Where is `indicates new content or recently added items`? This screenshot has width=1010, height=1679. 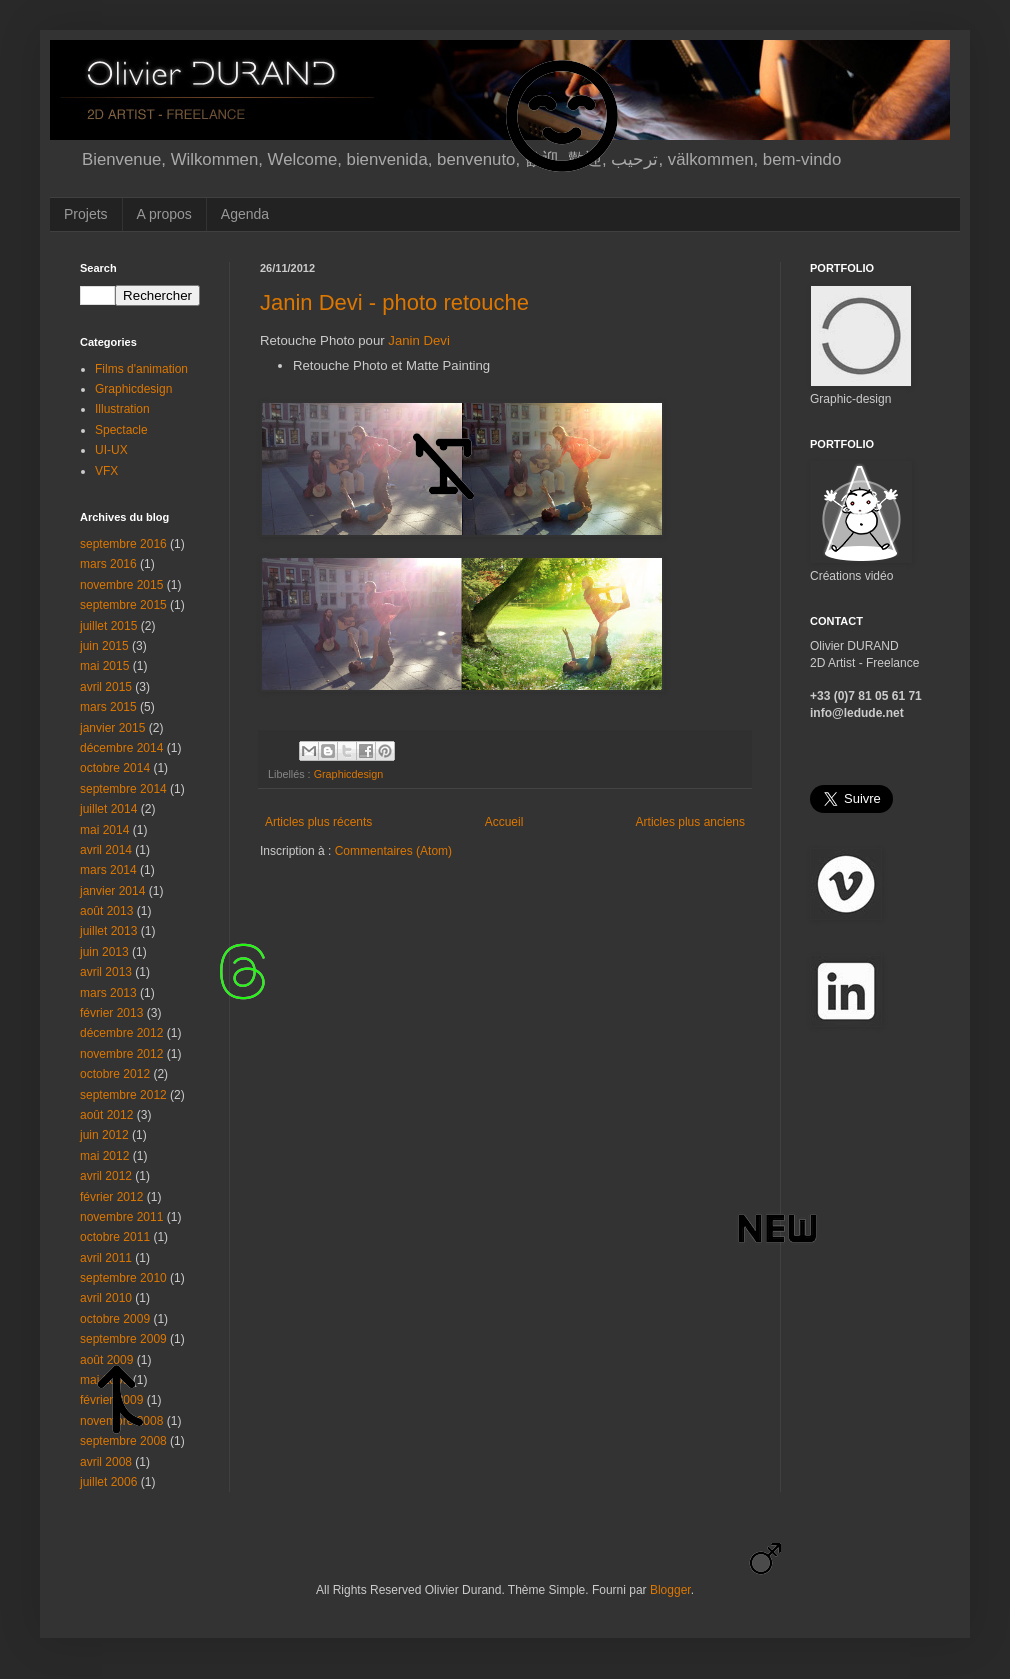
indicates new content or recently added items is located at coordinates (777, 1228).